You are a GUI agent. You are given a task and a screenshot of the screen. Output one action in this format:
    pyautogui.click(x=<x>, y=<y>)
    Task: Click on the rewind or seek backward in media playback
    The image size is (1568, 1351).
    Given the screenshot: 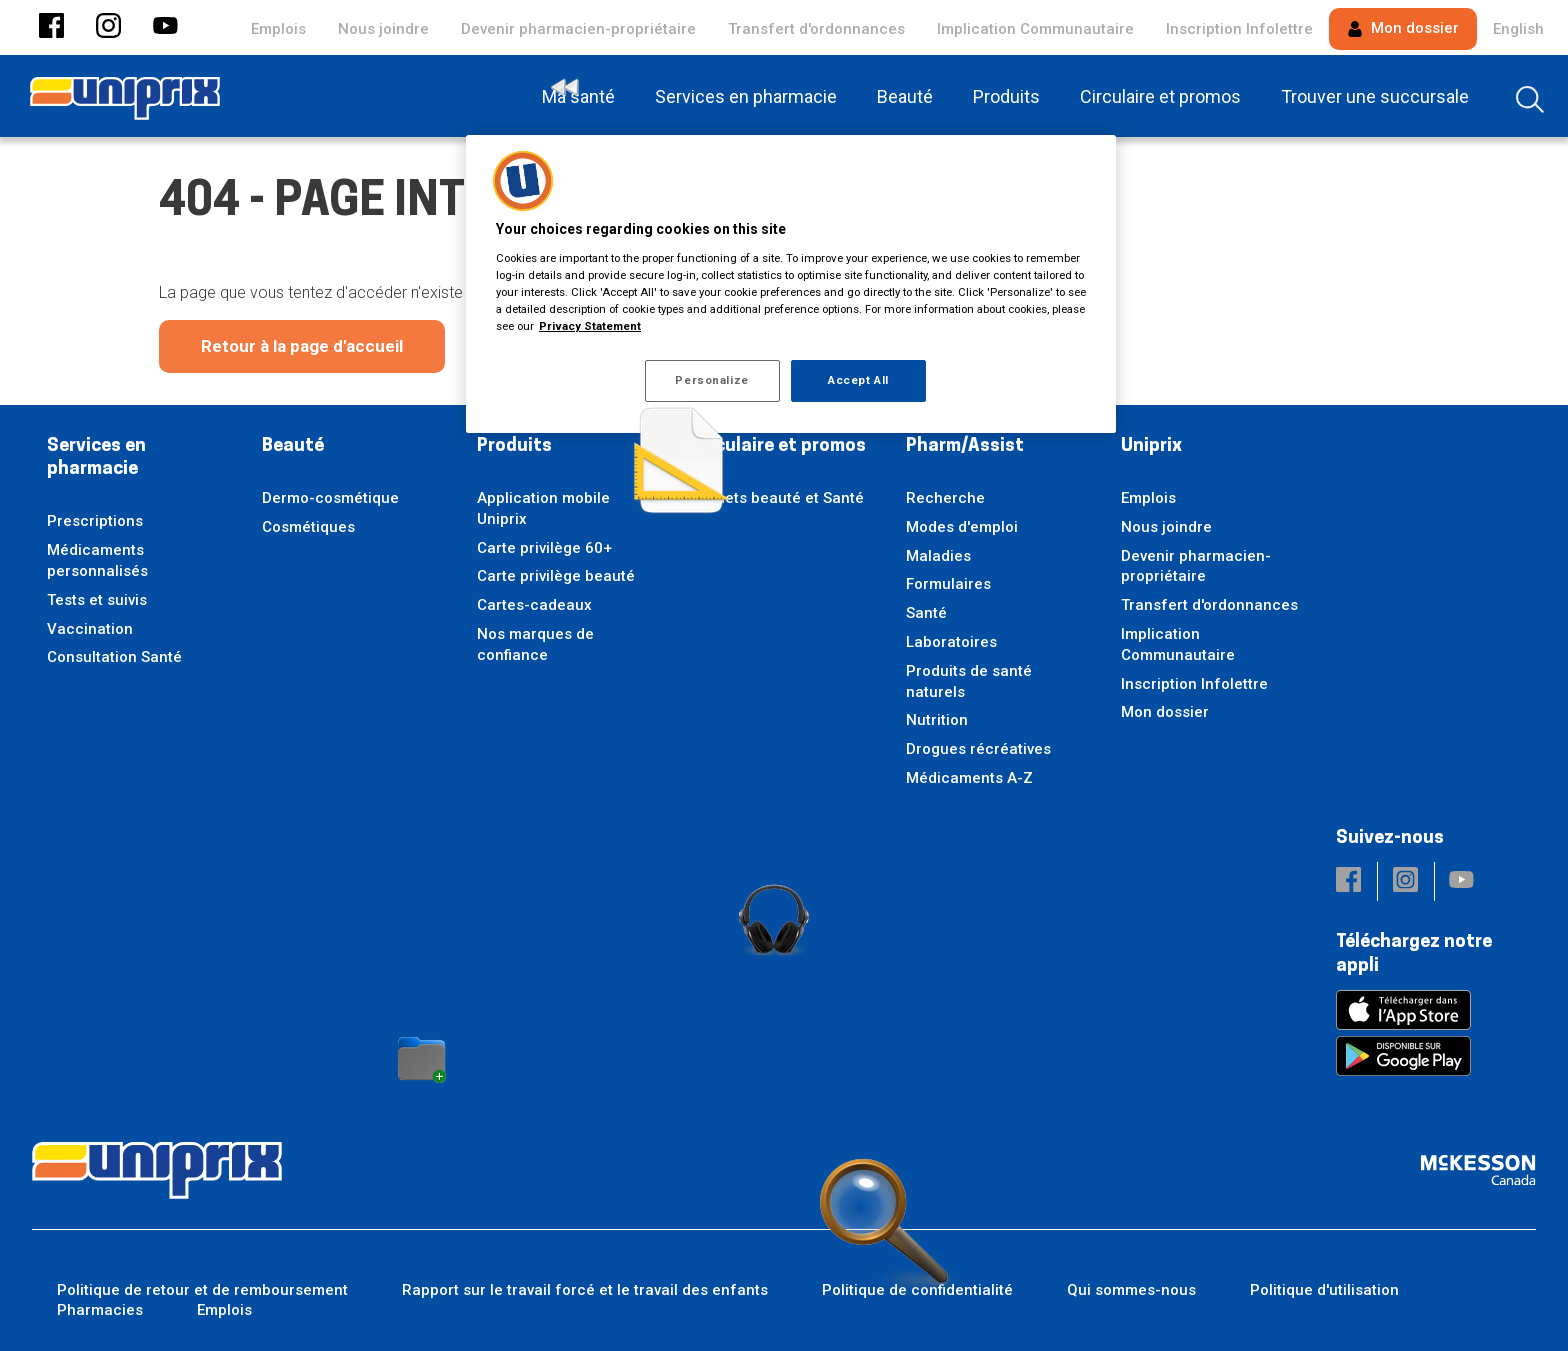 What is the action you would take?
    pyautogui.click(x=564, y=87)
    